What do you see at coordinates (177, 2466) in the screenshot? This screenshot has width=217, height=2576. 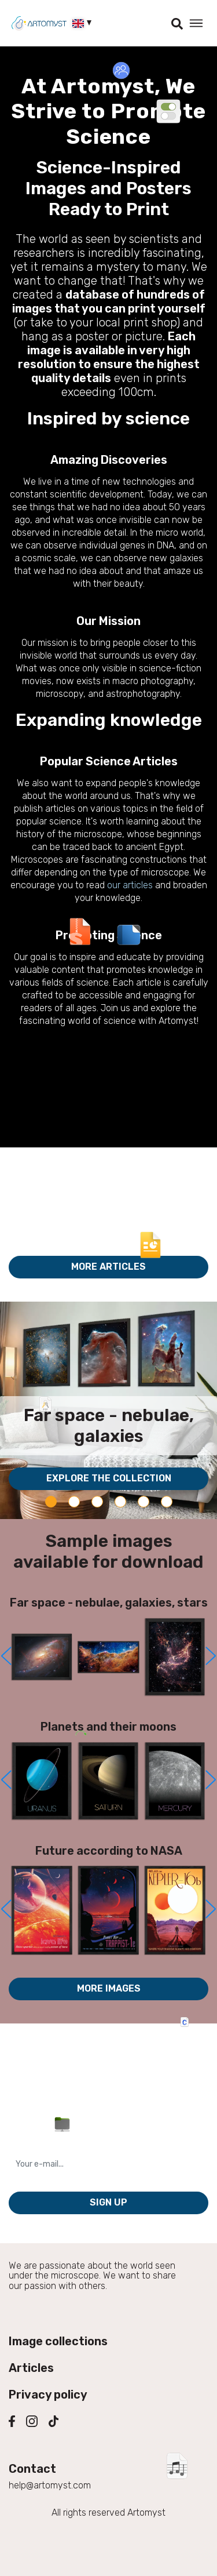 I see `an iMelody audio file` at bounding box center [177, 2466].